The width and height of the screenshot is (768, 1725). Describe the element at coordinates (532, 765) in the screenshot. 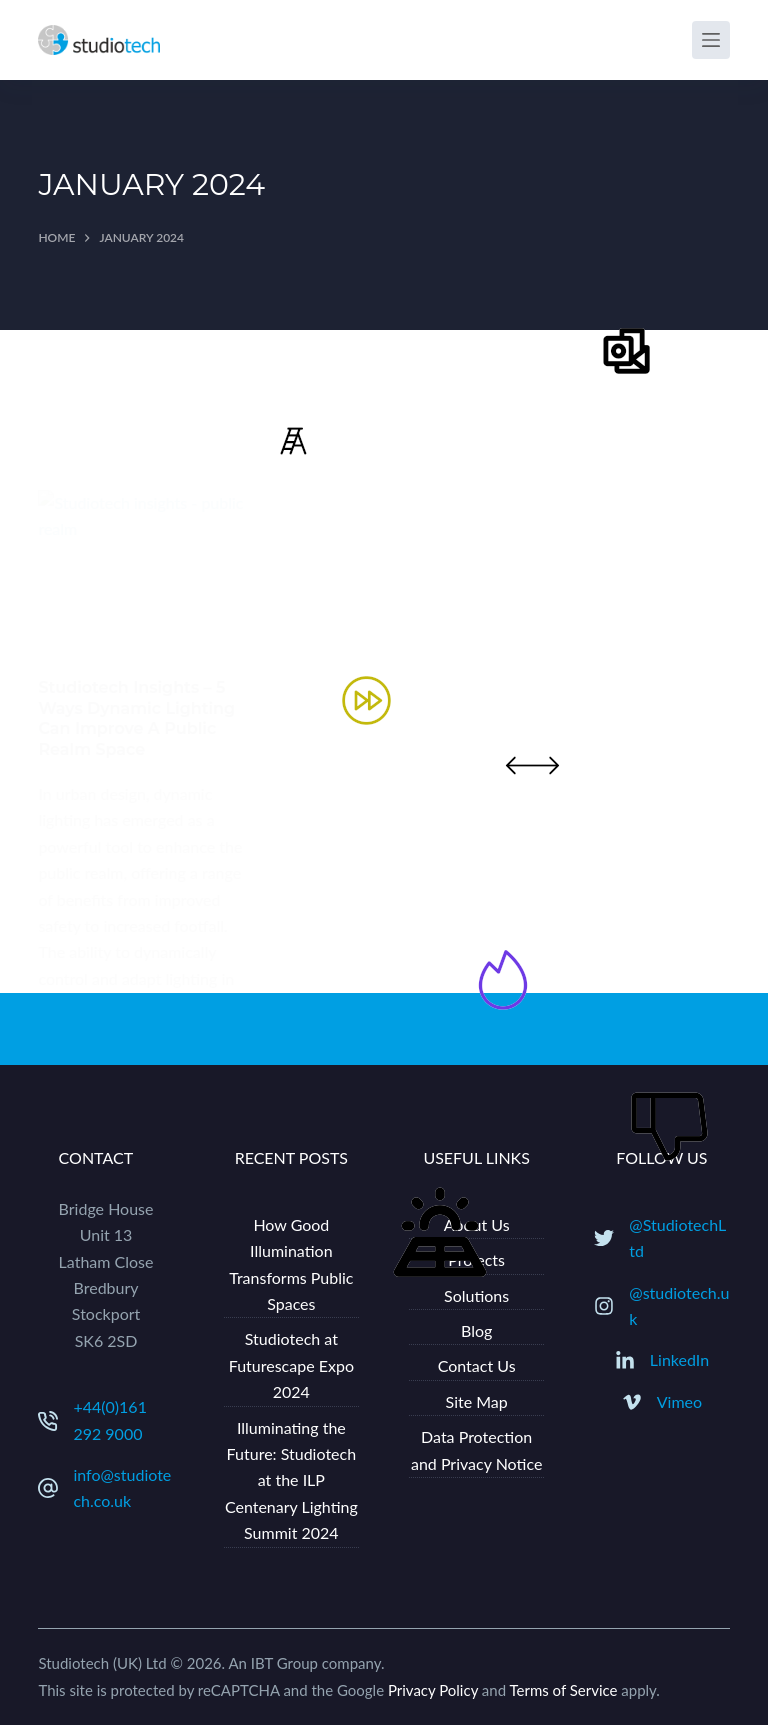

I see `resize element horizontally` at that location.